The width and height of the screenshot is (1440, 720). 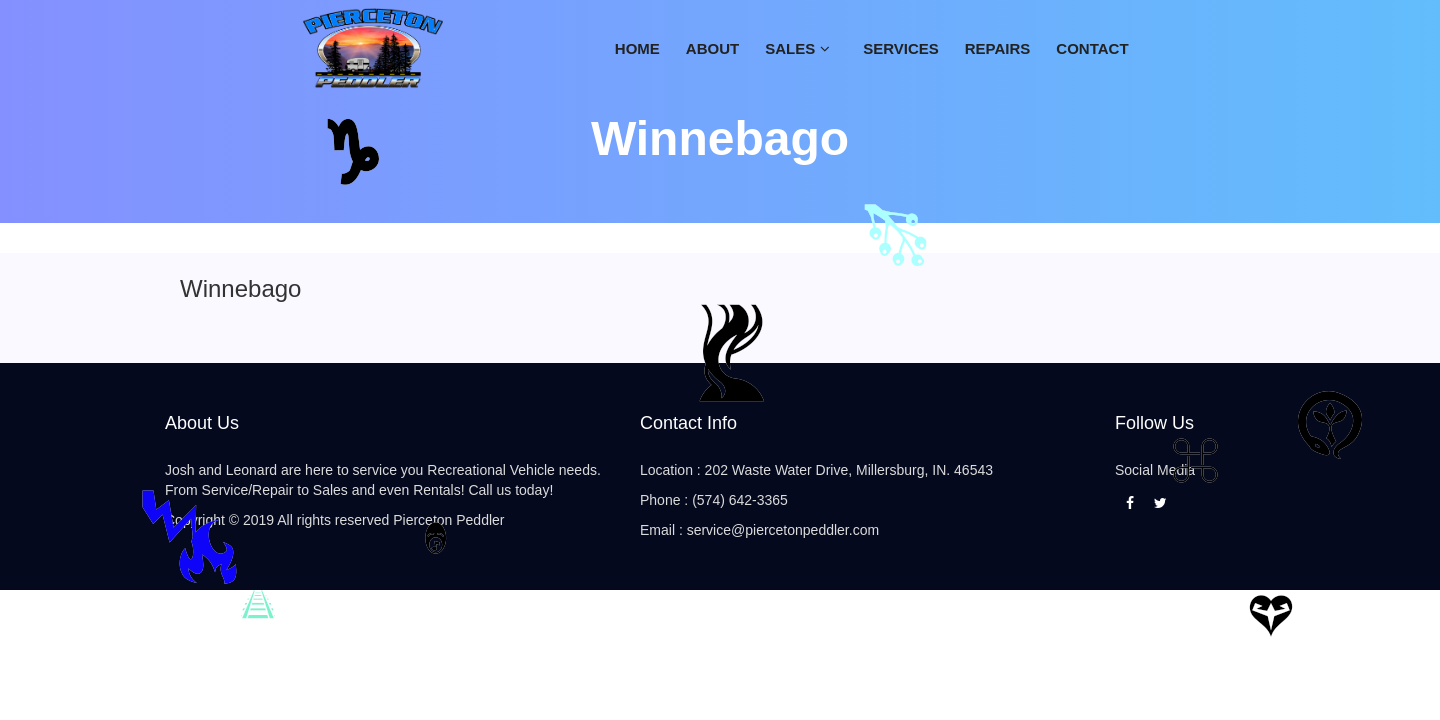 I want to click on activate lightning fire attack or spell, so click(x=189, y=537).